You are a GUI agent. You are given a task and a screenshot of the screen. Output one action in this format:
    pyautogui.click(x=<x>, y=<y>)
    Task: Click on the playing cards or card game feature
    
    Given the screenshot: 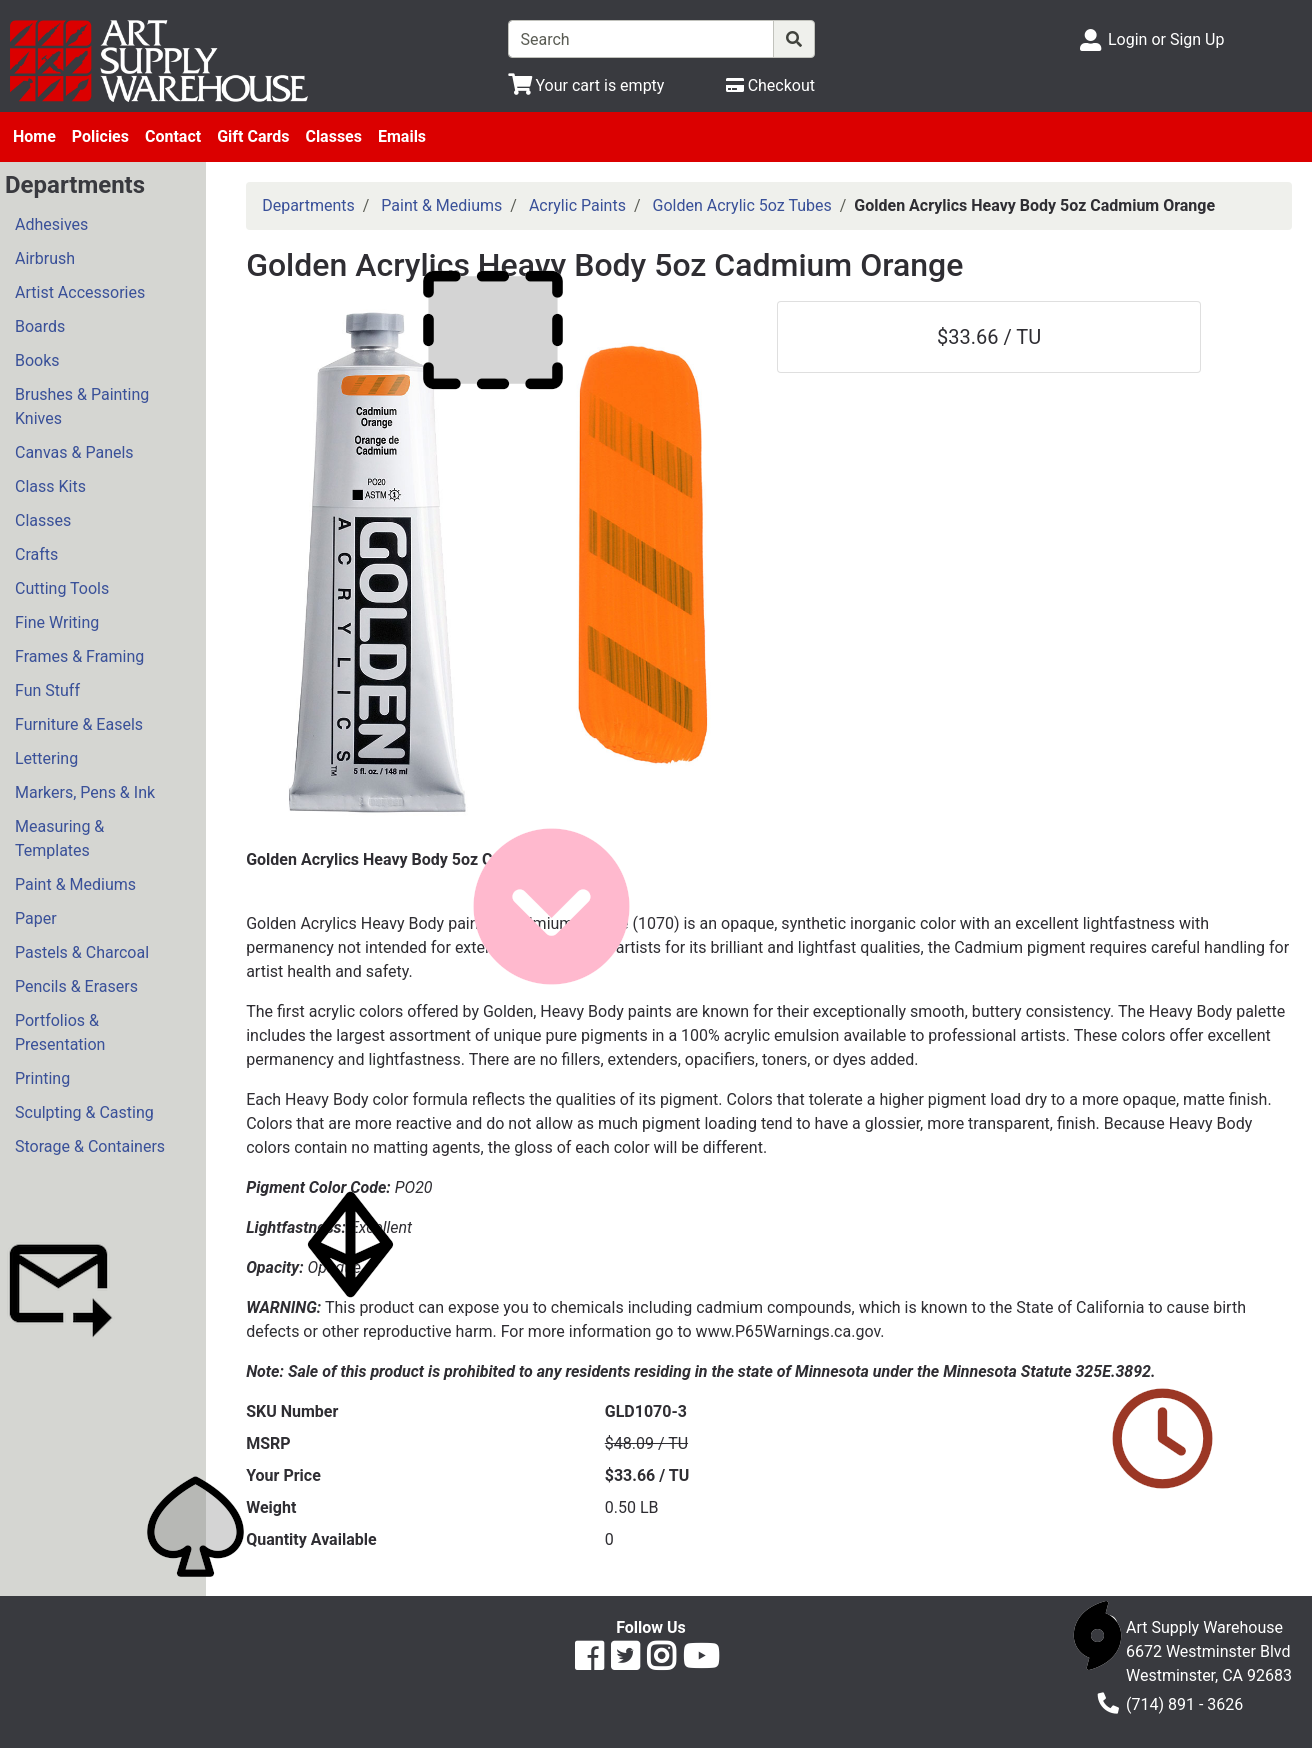 What is the action you would take?
    pyautogui.click(x=195, y=1528)
    